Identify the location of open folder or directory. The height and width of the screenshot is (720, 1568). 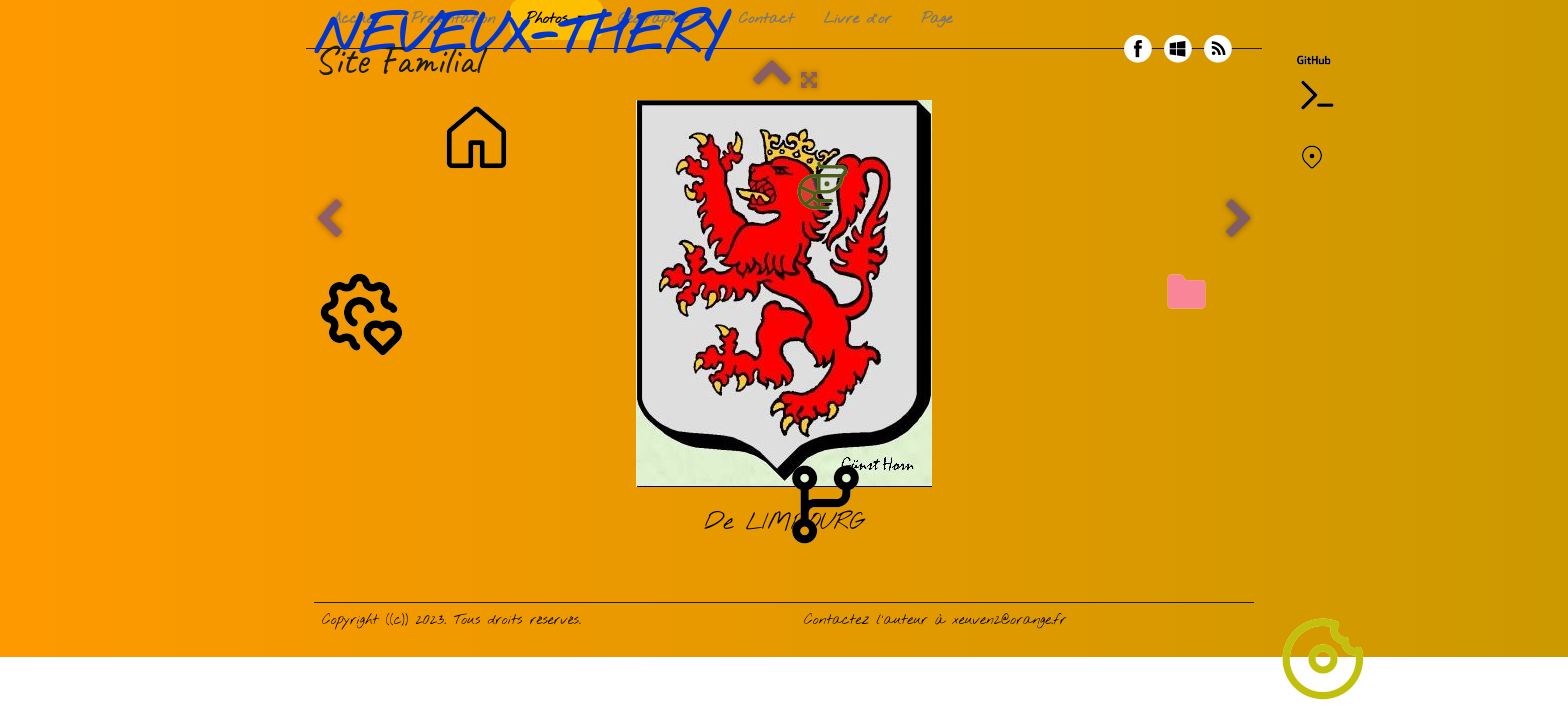
(1186, 291).